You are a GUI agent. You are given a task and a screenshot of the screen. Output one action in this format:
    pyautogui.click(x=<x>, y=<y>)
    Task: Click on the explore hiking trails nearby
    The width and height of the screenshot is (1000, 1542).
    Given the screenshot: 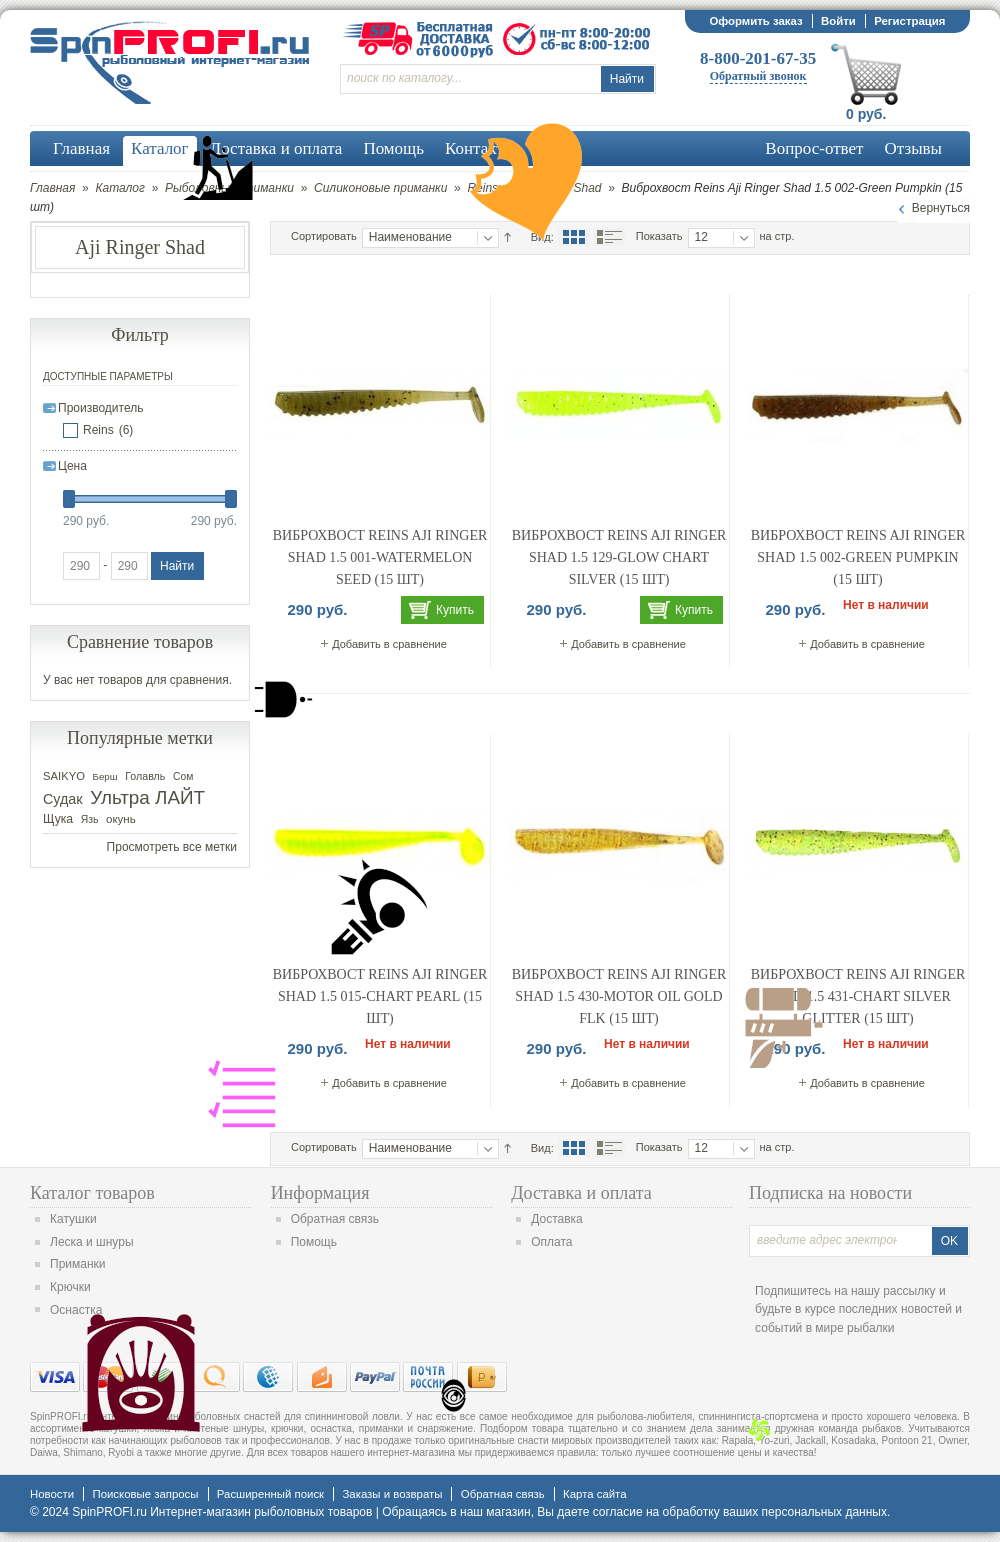 What is the action you would take?
    pyautogui.click(x=218, y=165)
    